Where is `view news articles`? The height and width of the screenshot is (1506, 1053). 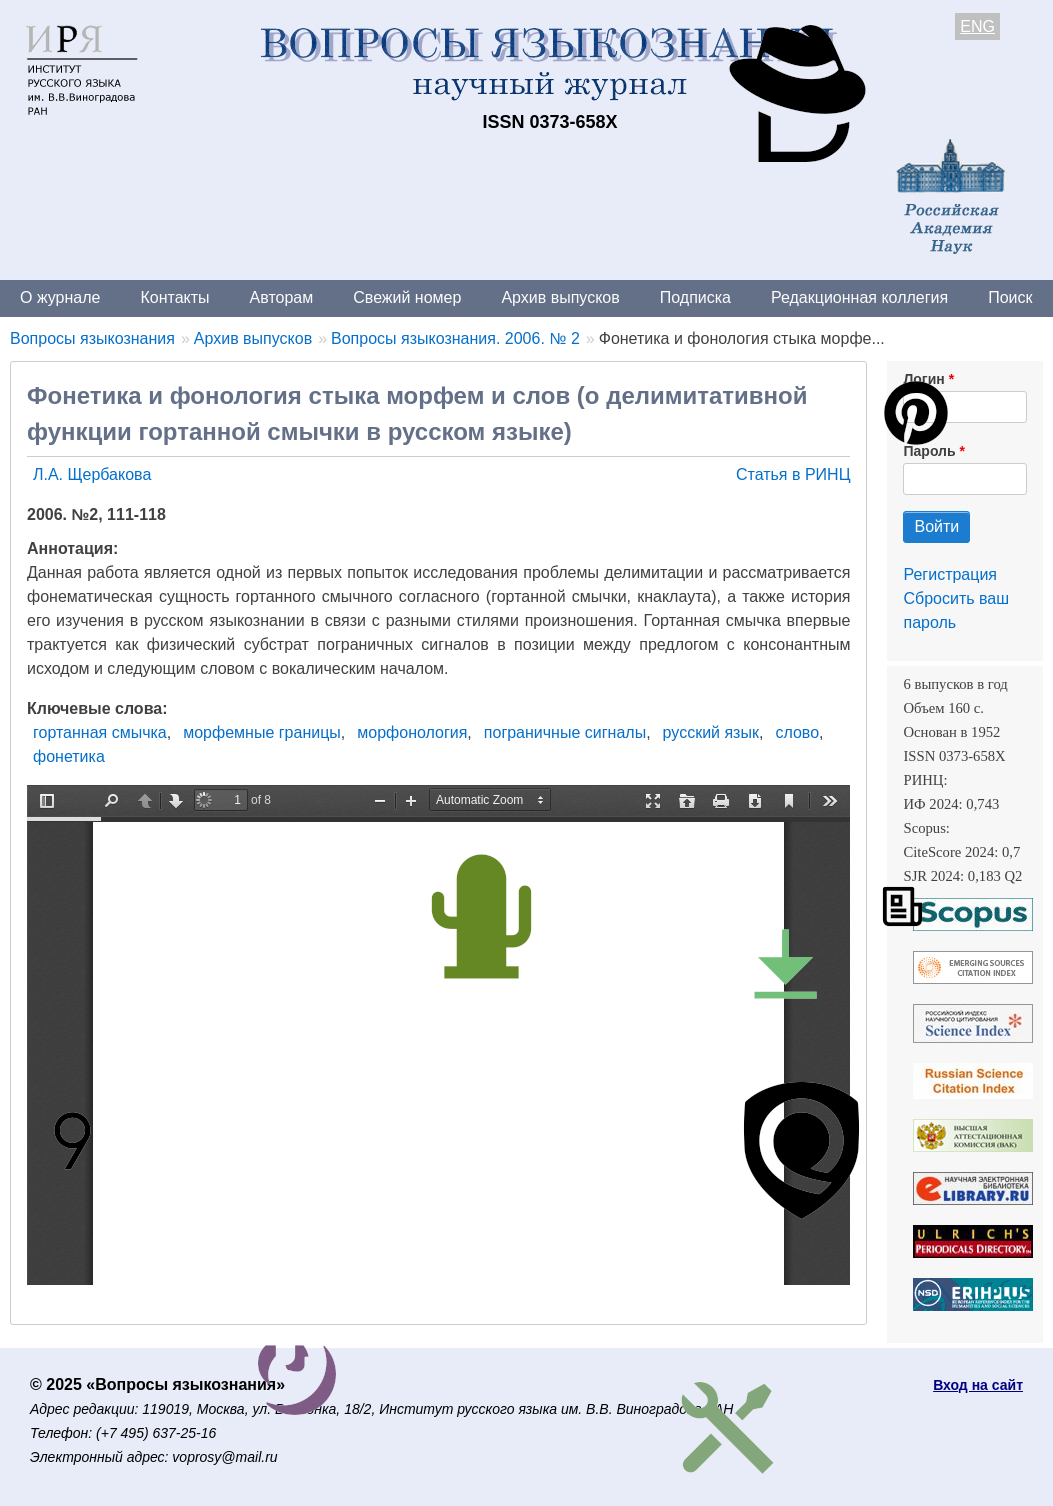
view news articles is located at coordinates (902, 906).